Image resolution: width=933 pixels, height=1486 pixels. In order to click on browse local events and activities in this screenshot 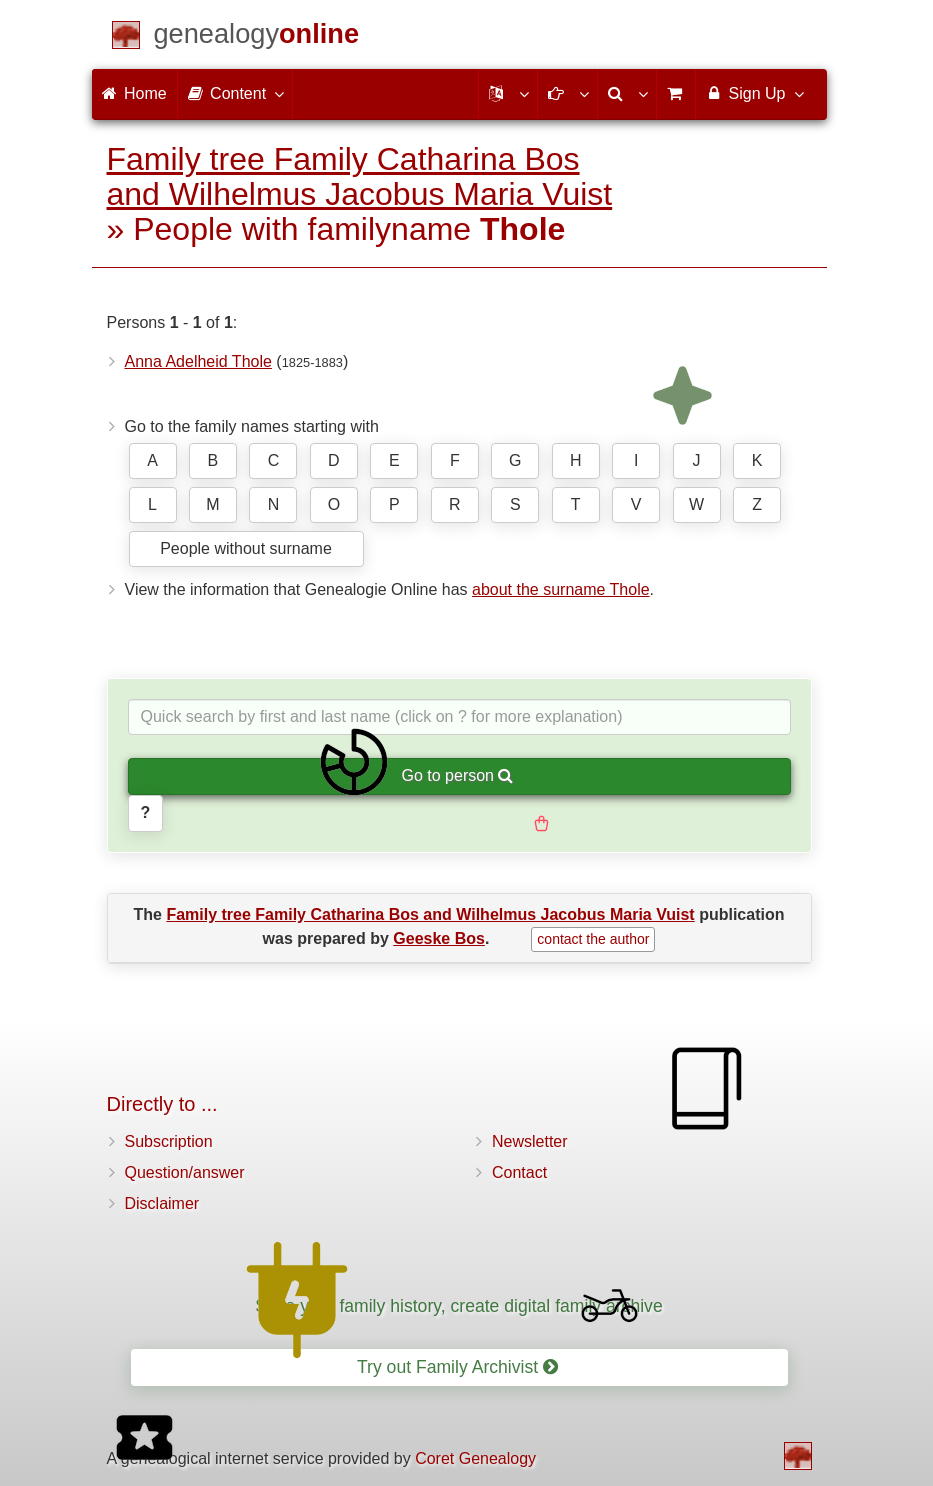, I will do `click(144, 1437)`.